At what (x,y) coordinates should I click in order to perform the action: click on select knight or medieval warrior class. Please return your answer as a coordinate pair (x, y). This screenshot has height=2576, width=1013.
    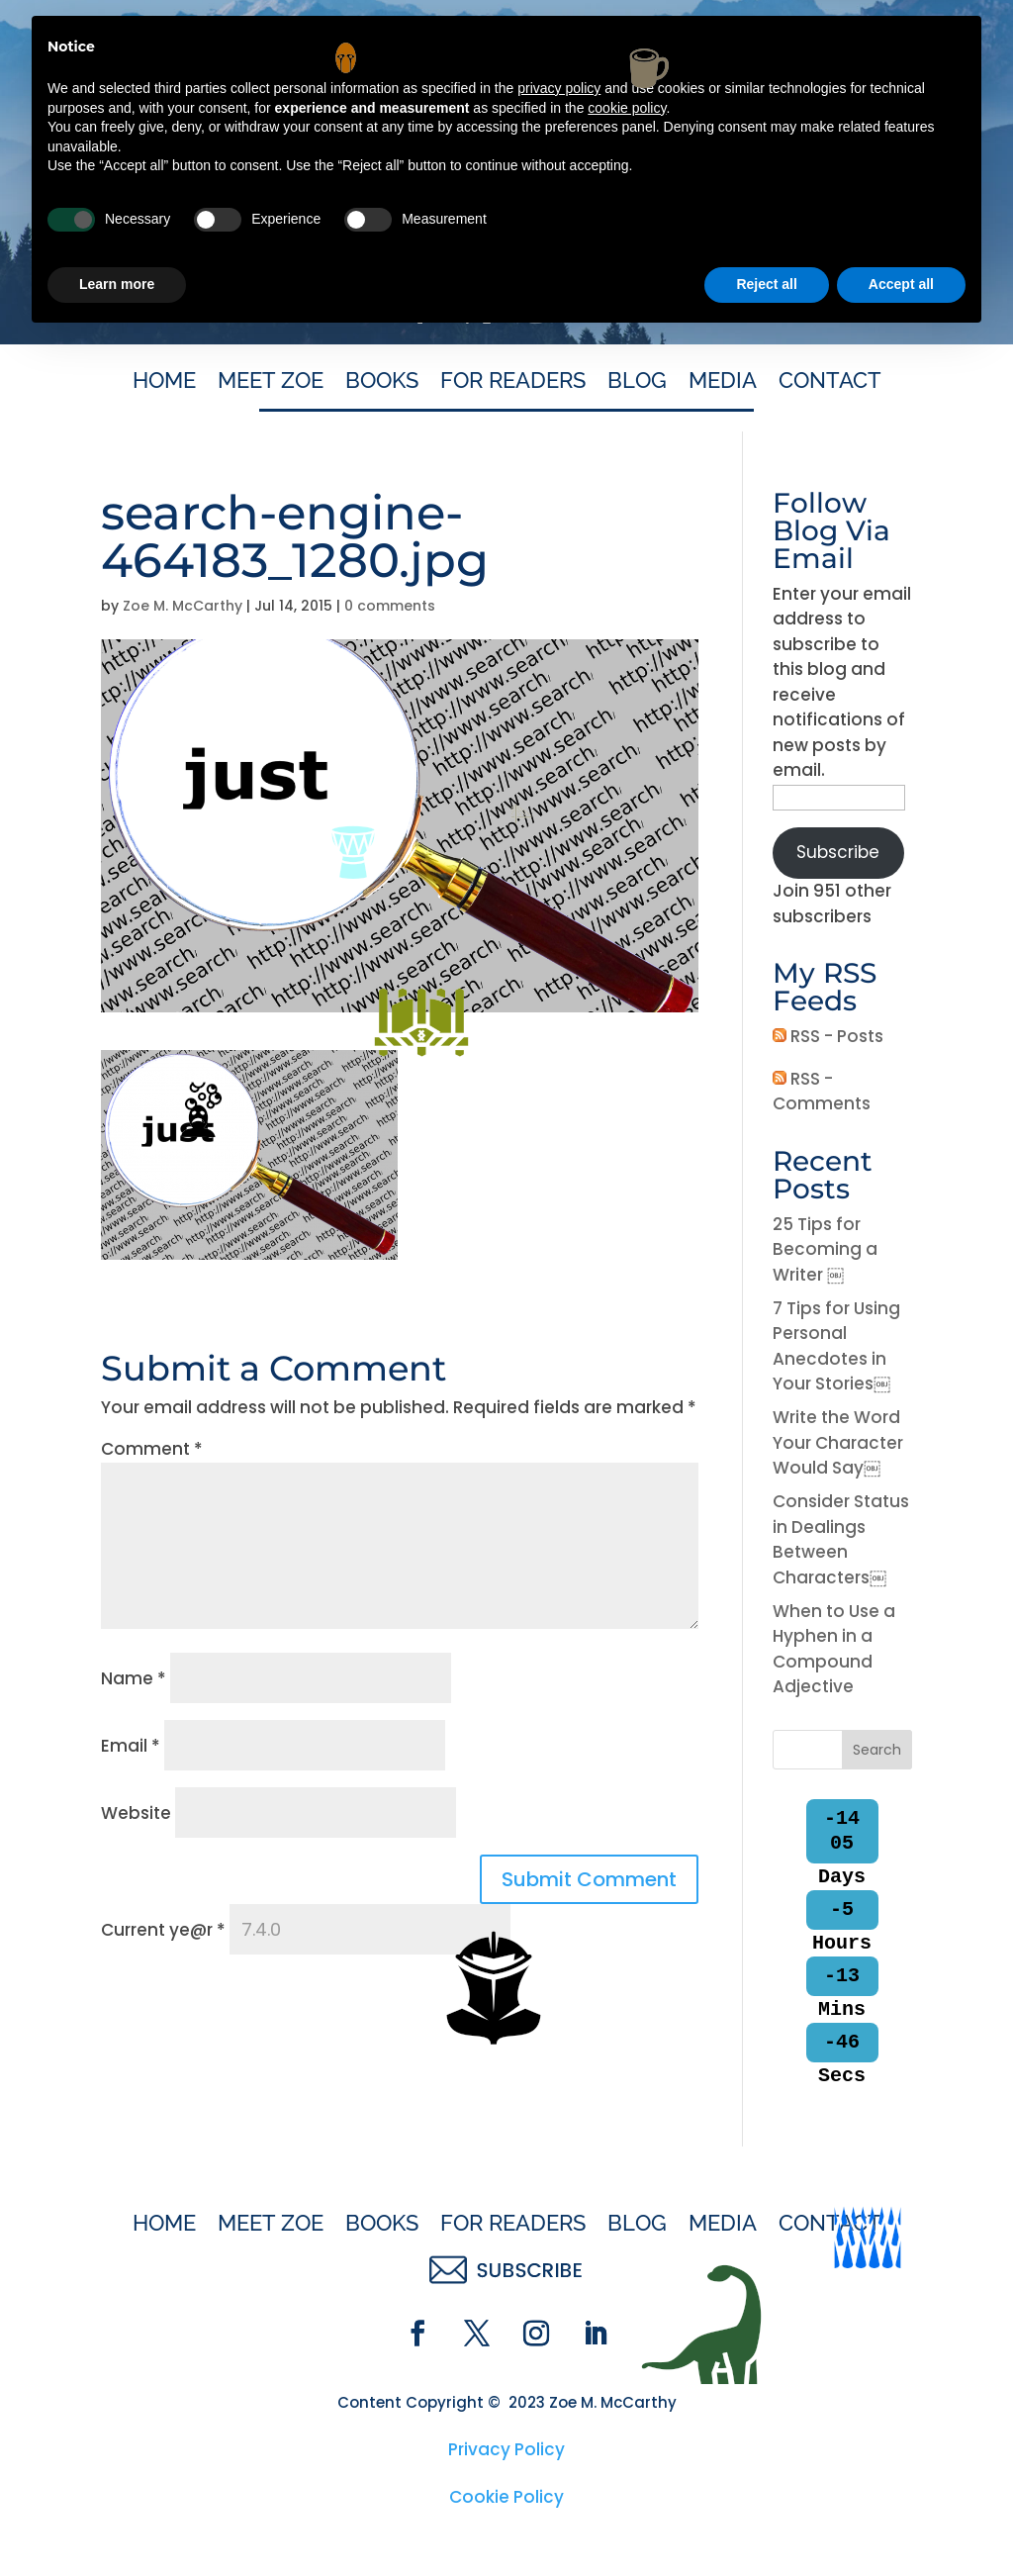
    Looking at the image, I should click on (494, 1988).